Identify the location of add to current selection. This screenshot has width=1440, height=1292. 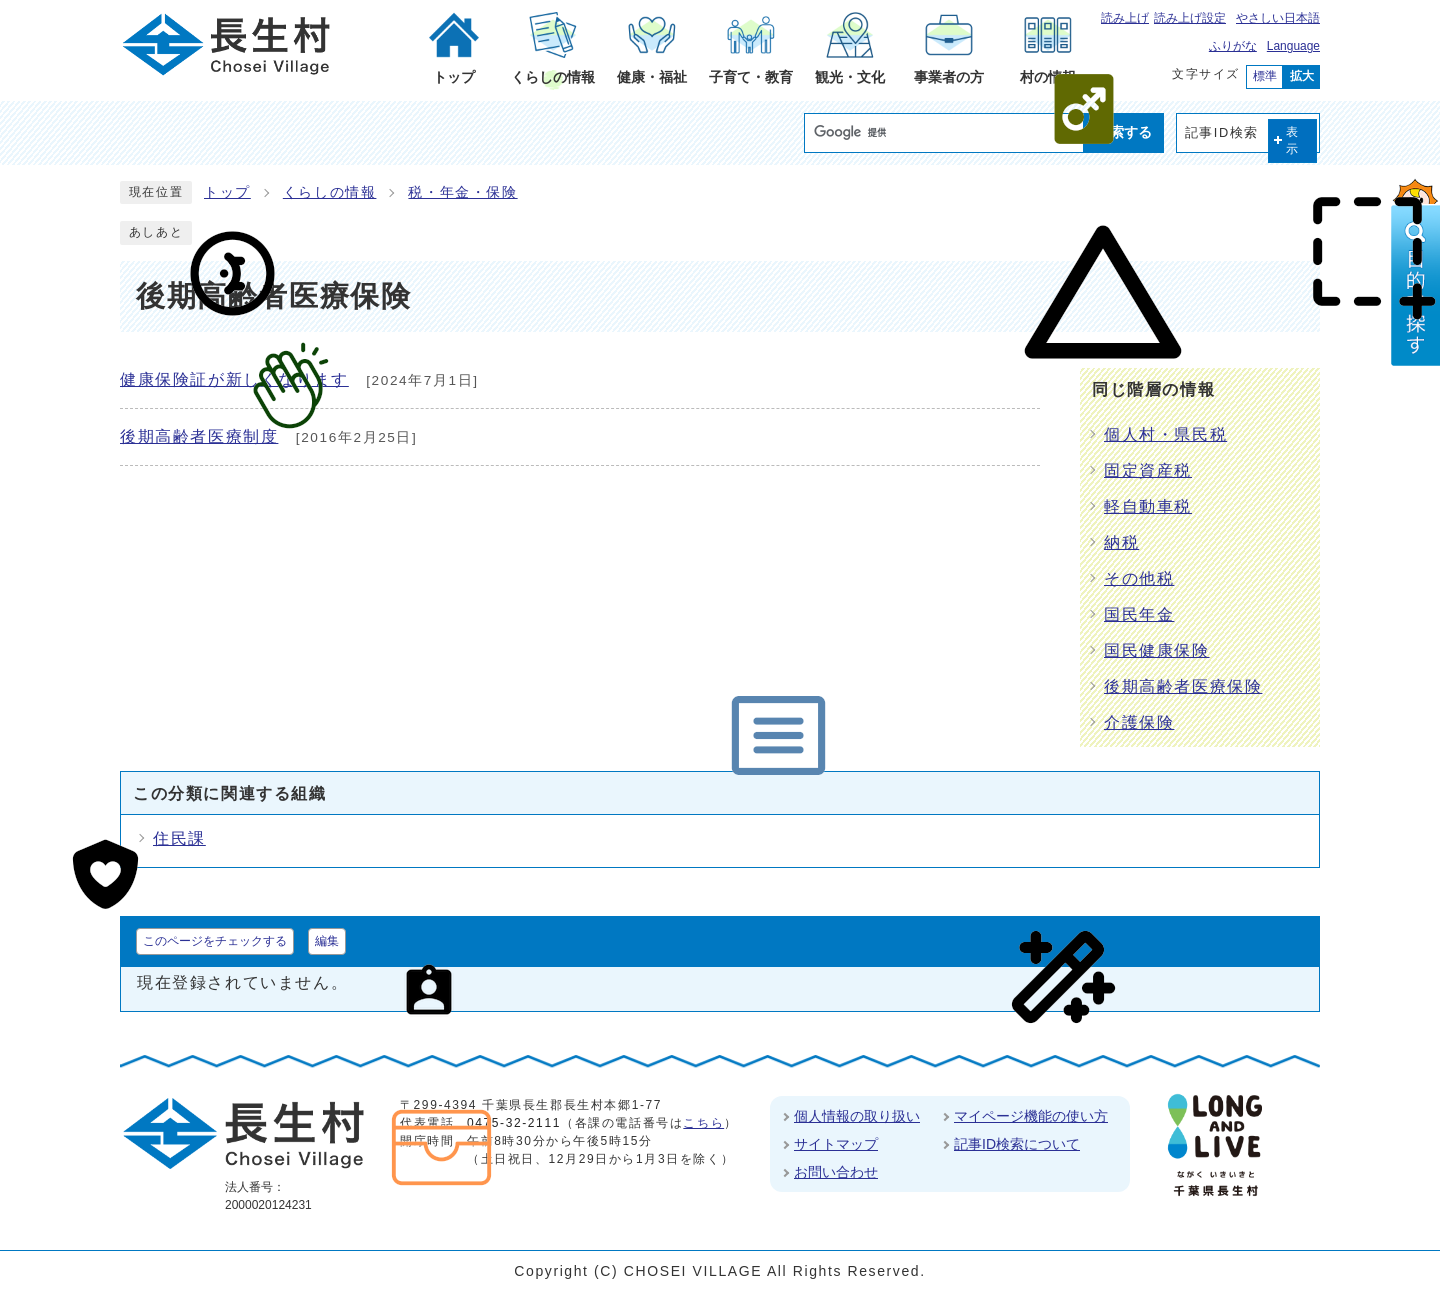
(1367, 251).